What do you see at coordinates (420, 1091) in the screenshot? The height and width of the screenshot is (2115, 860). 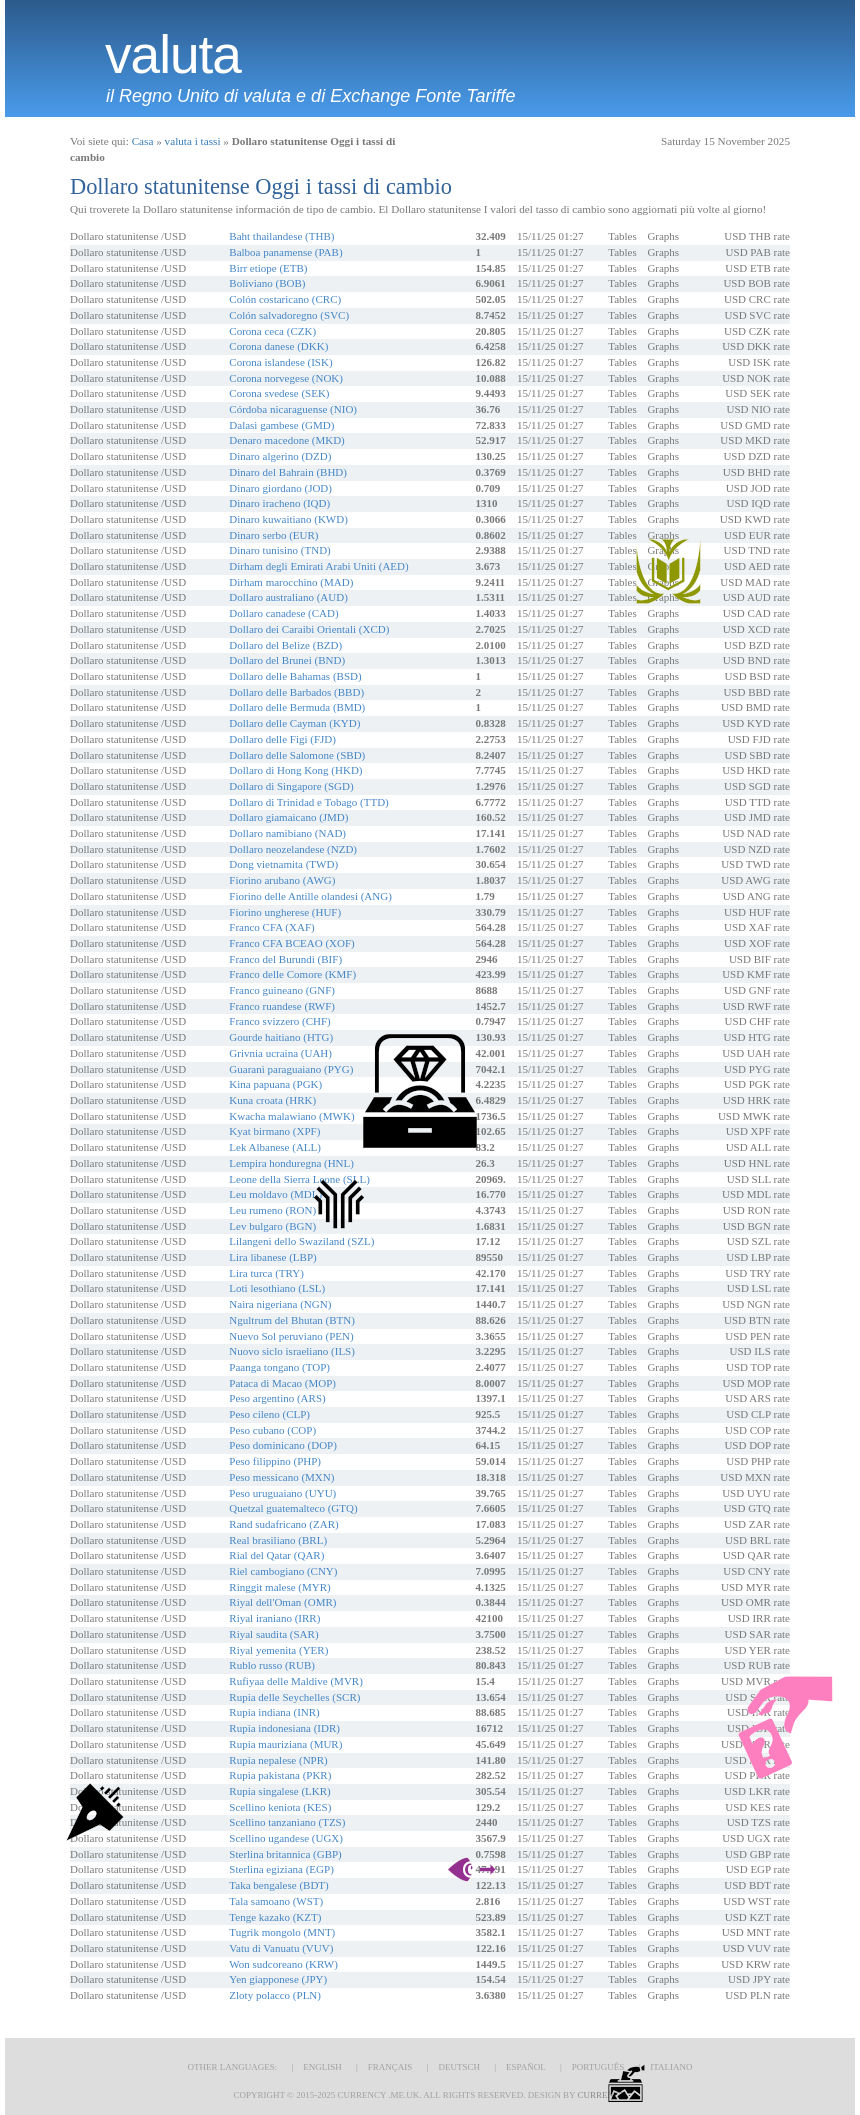 I see `view jewelry or engagement ring item` at bounding box center [420, 1091].